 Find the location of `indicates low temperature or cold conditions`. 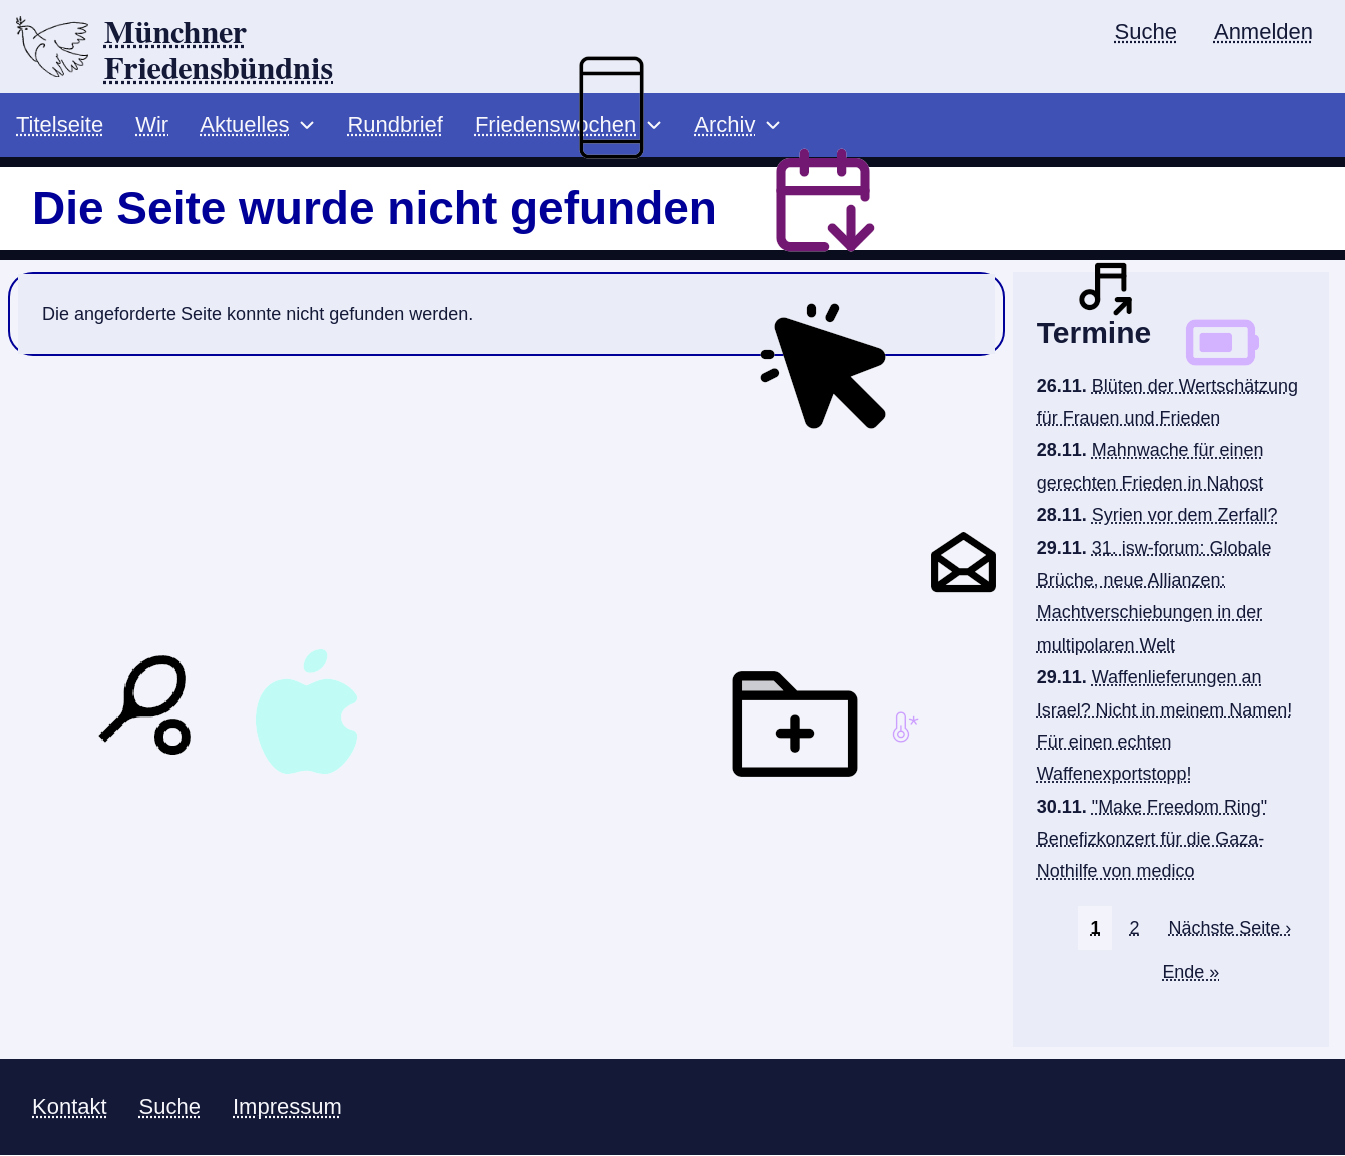

indicates low temperature or cold conditions is located at coordinates (902, 727).